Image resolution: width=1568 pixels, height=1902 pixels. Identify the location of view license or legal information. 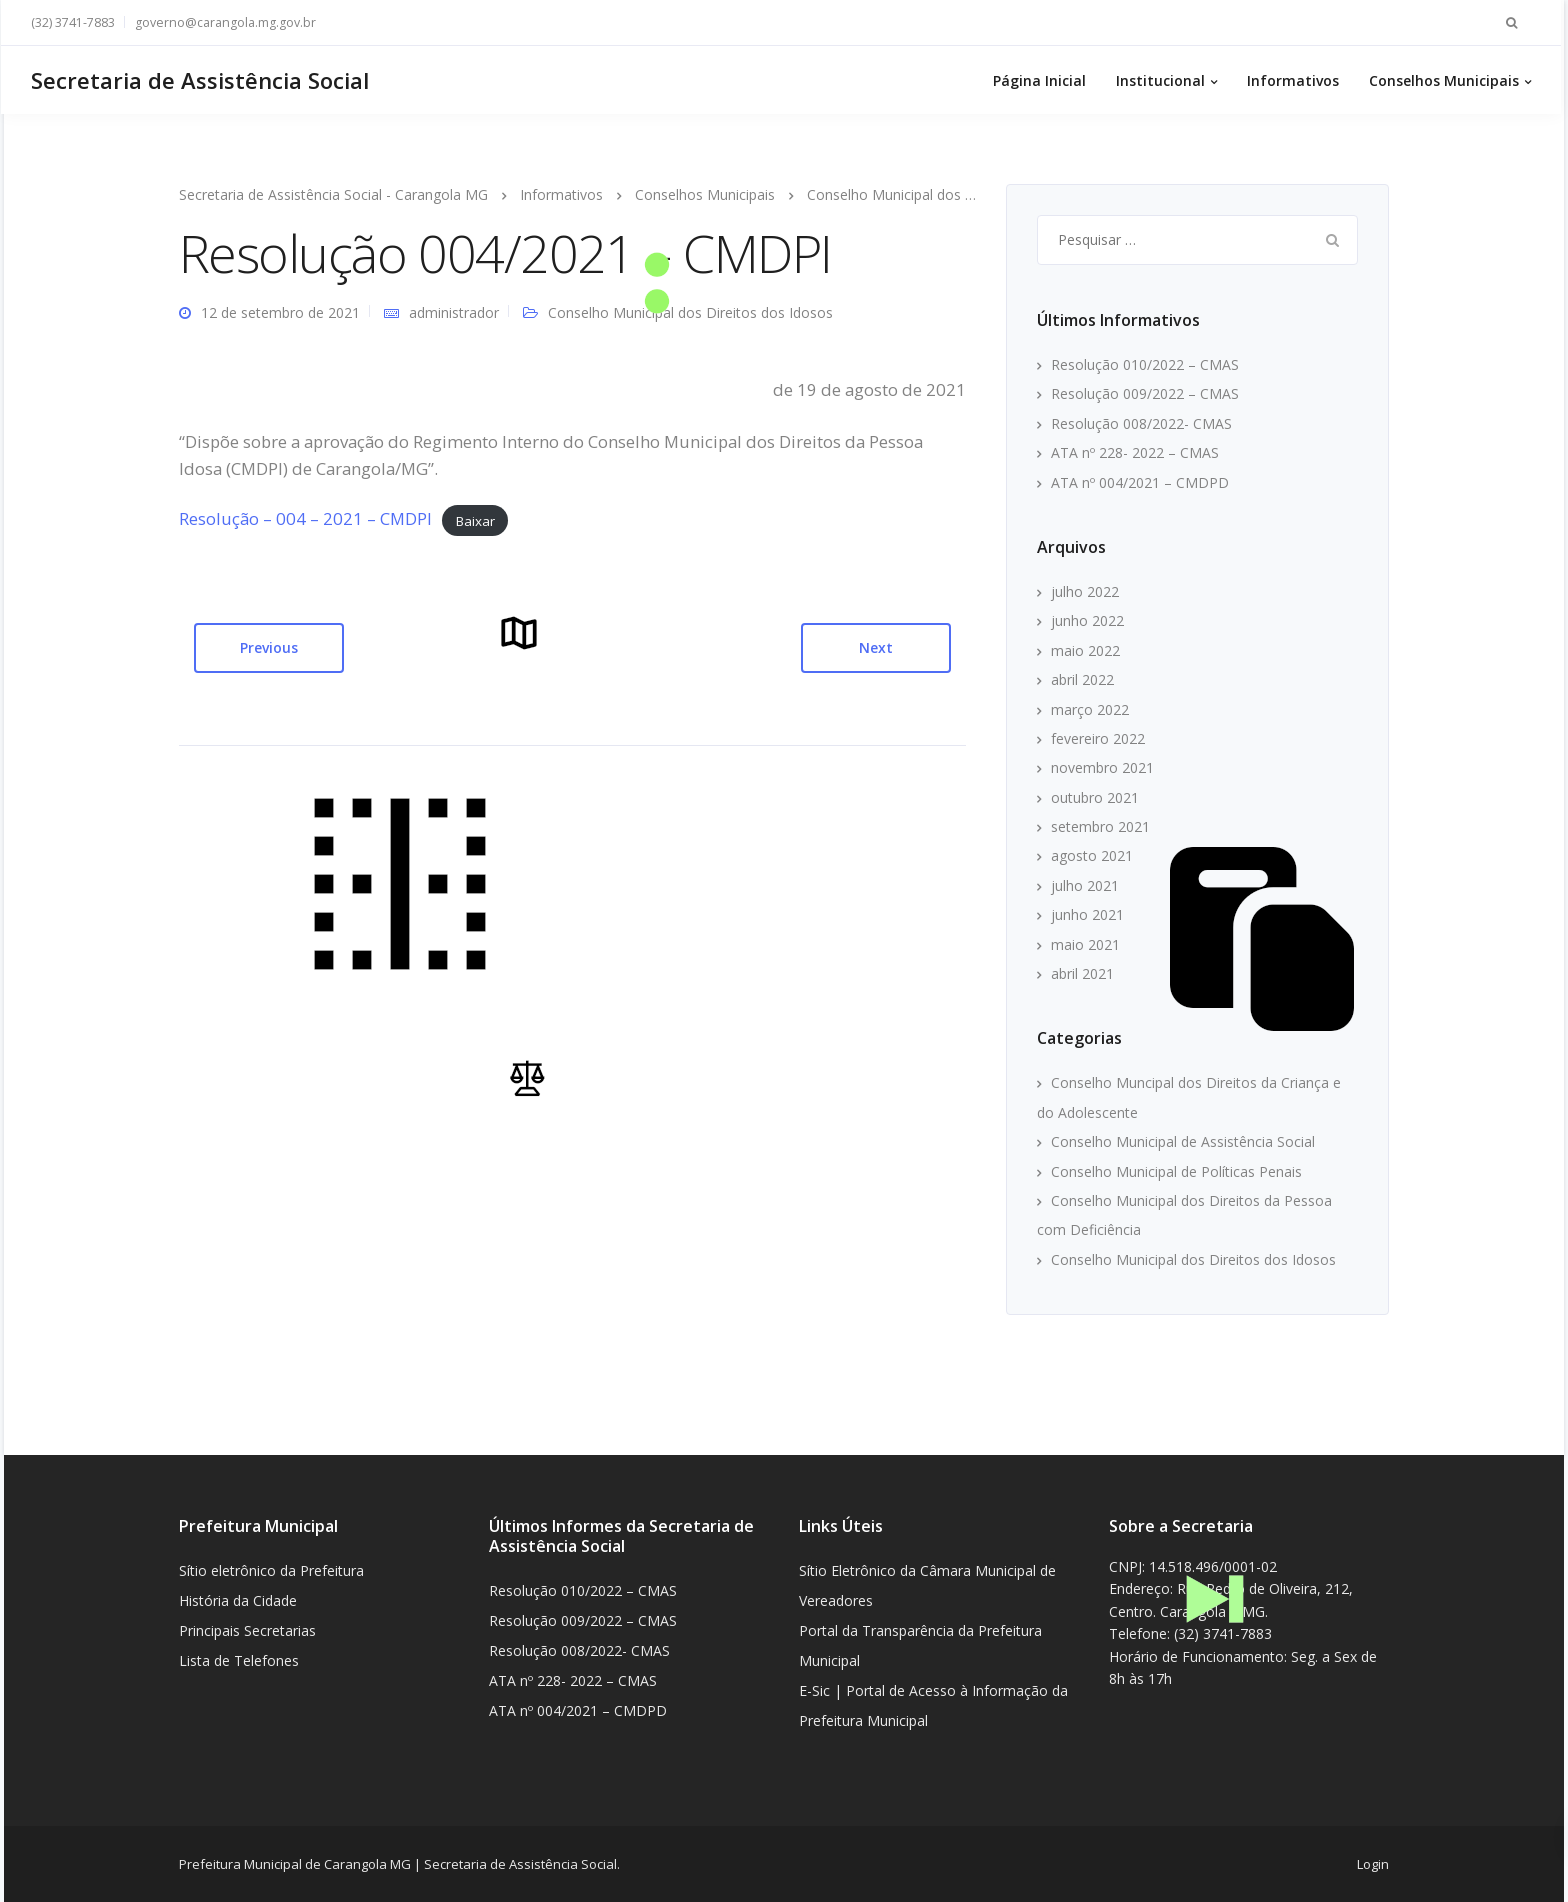
(526, 1079).